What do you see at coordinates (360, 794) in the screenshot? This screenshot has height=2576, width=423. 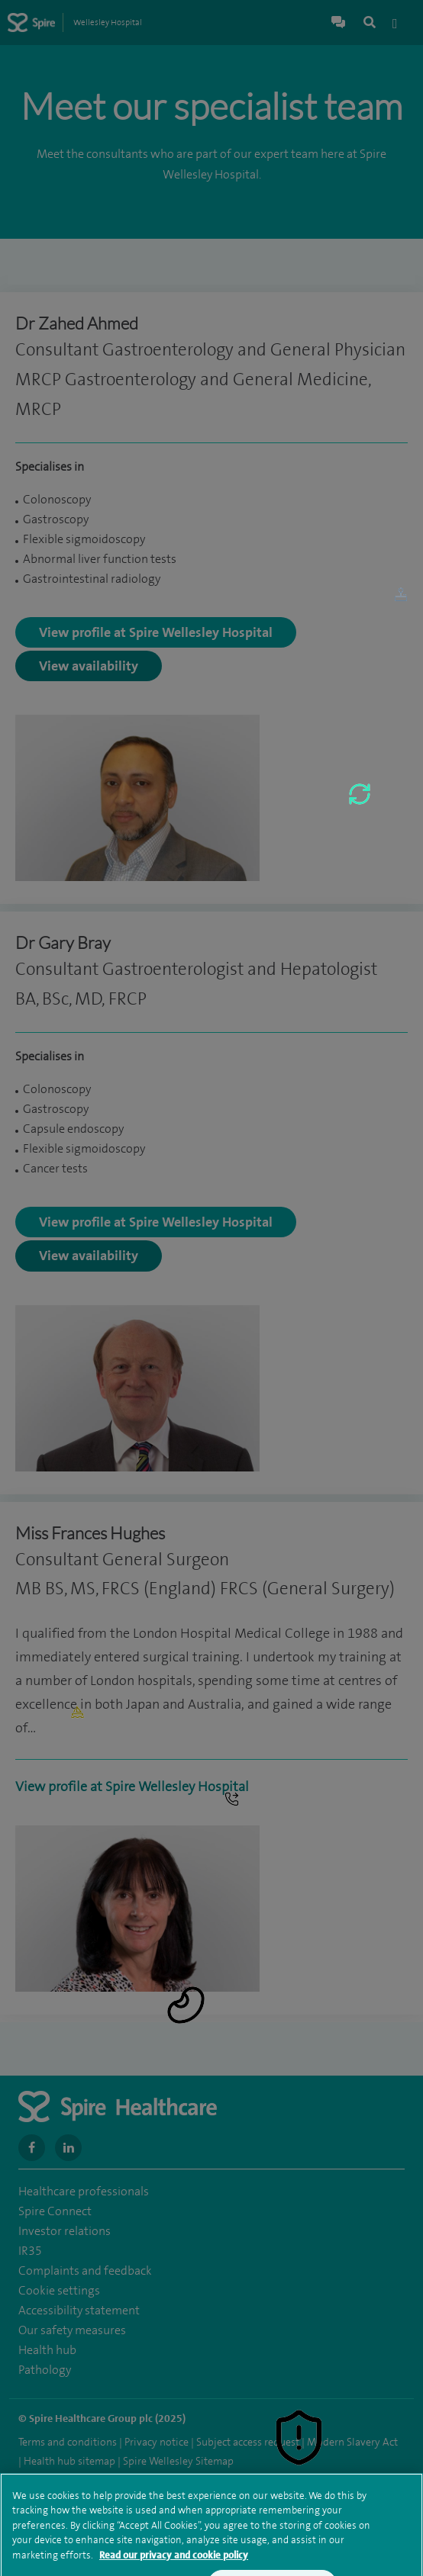 I see `refresh or reload content` at bounding box center [360, 794].